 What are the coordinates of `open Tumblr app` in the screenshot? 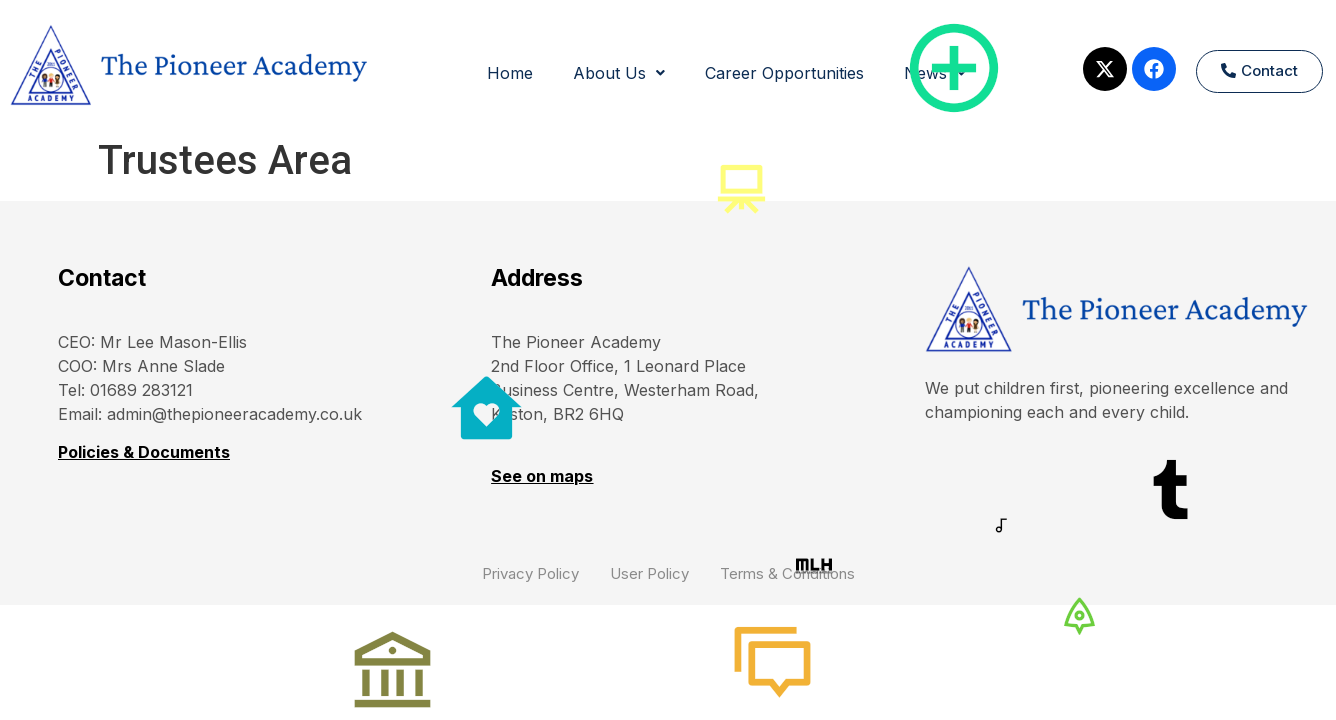 It's located at (1170, 489).